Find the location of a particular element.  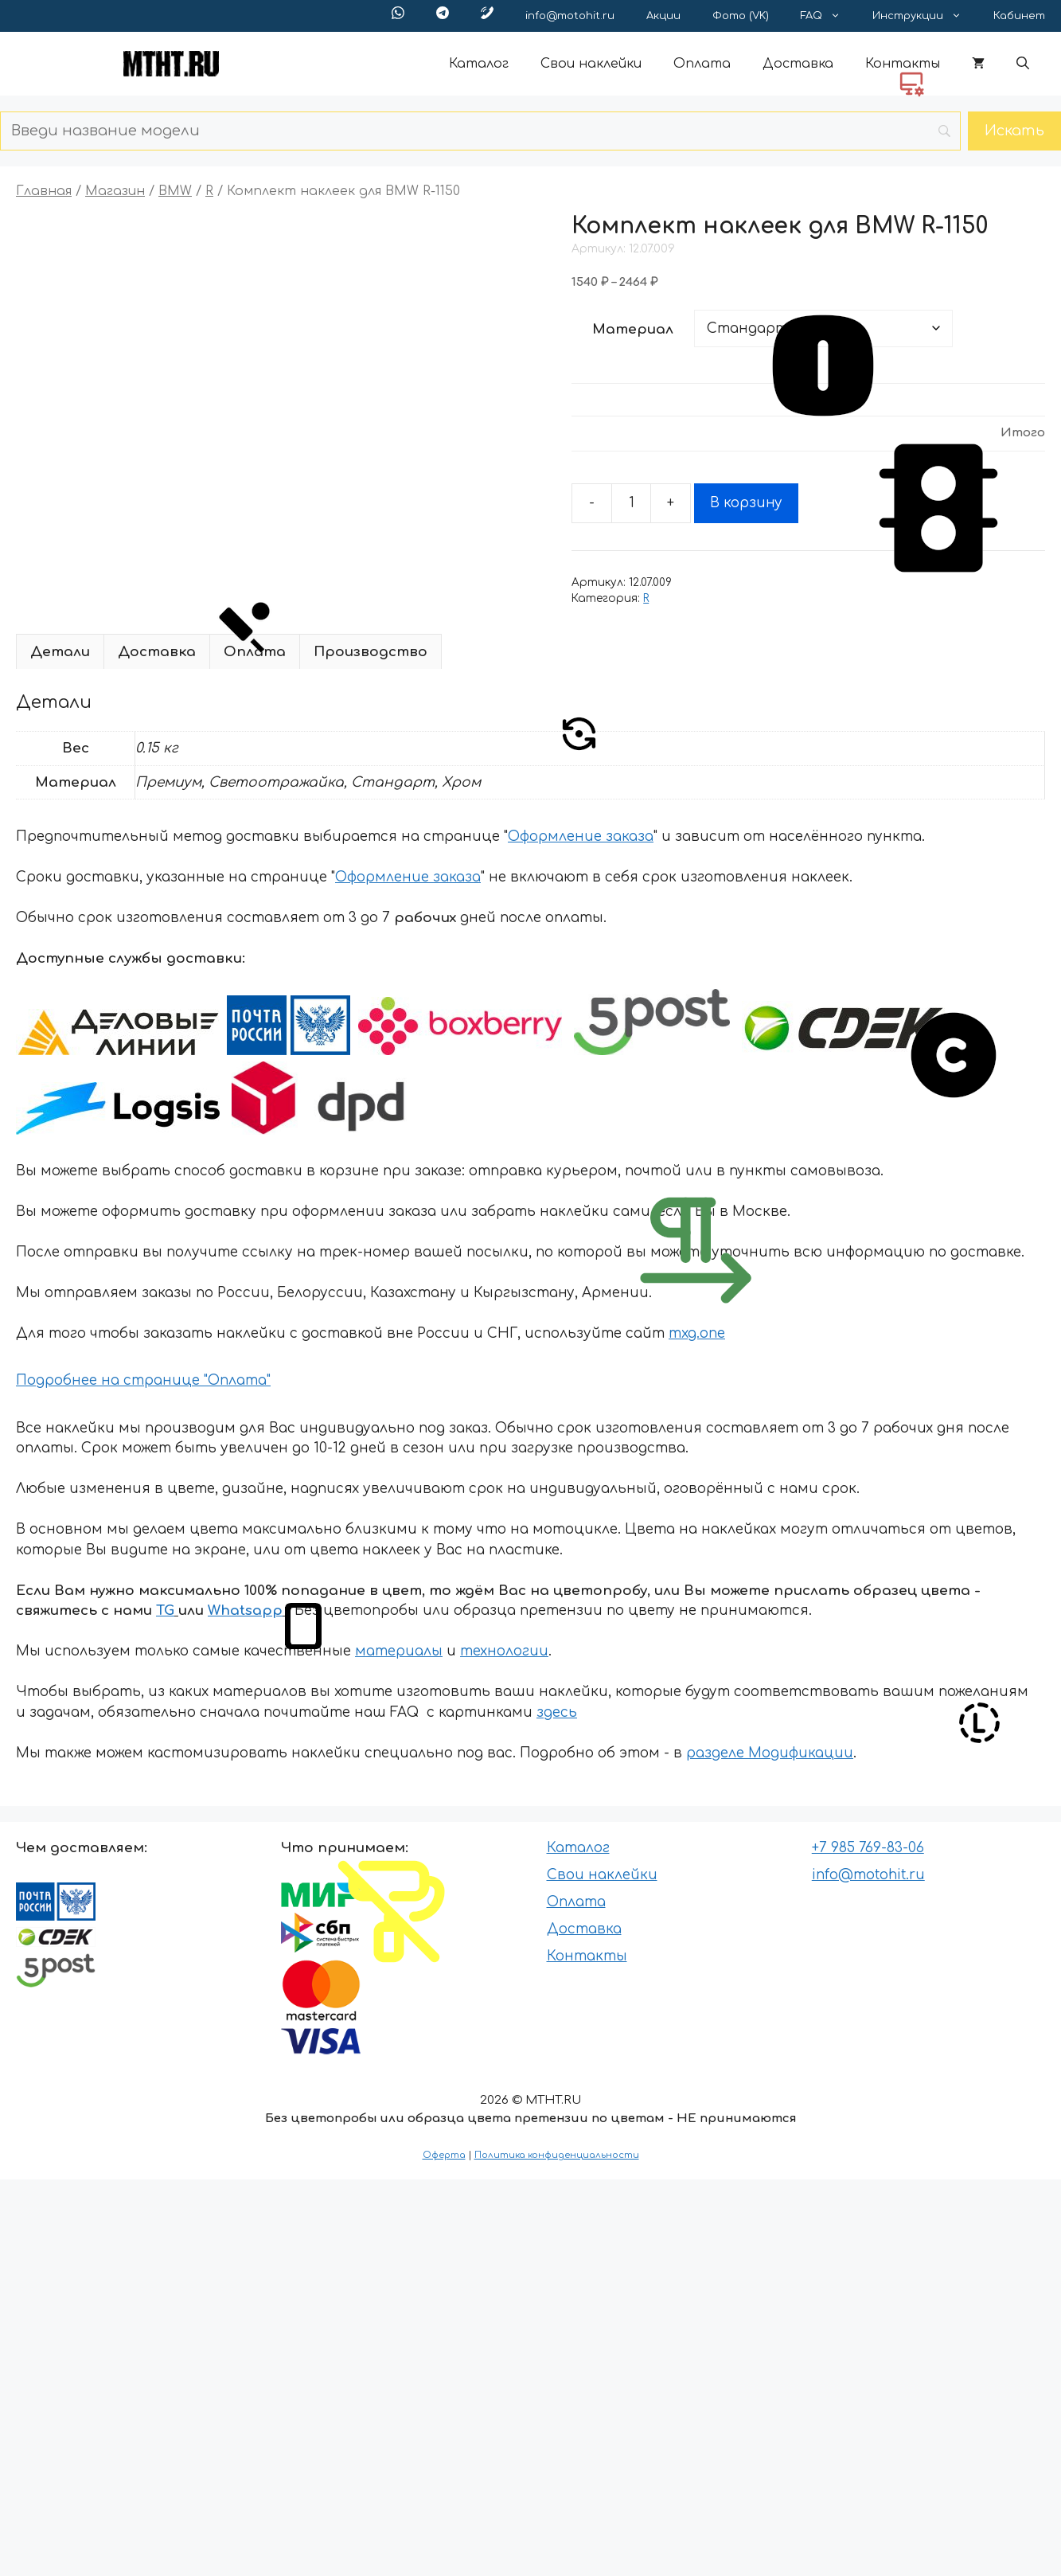

access desktop display settings is located at coordinates (911, 84).